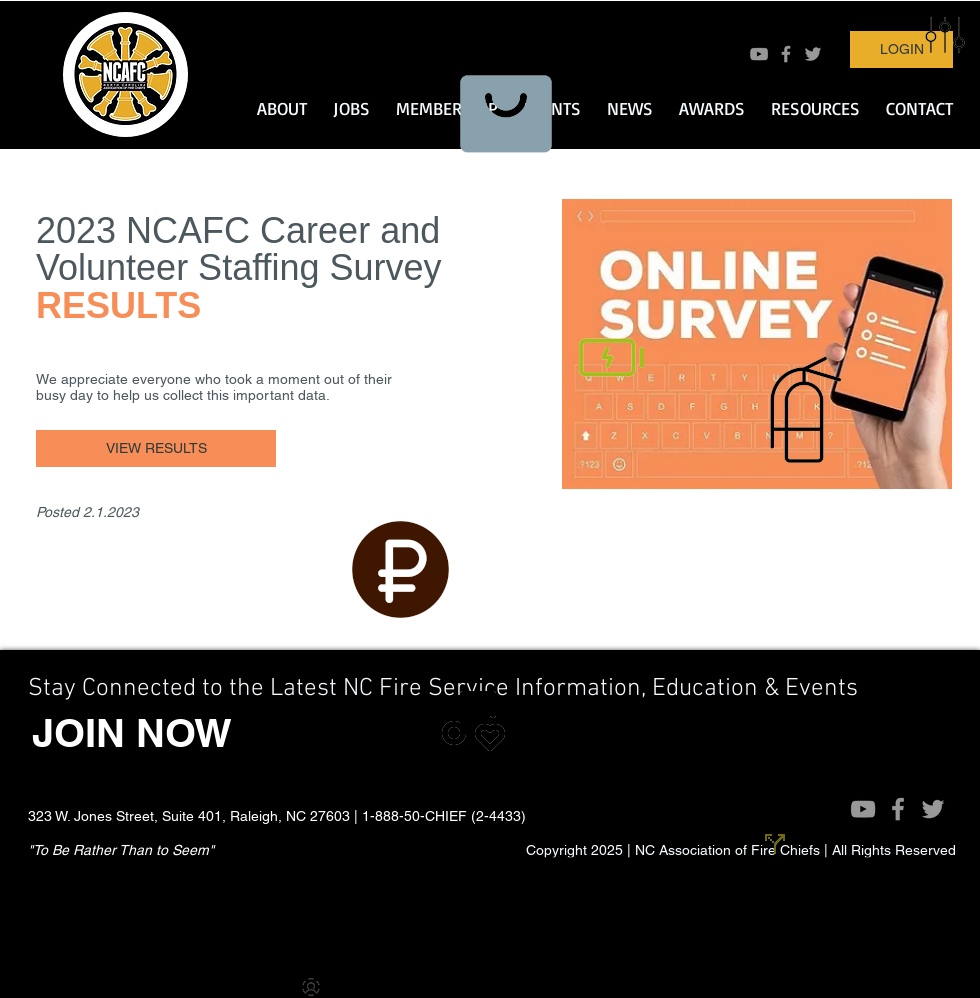 This screenshot has width=980, height=998. I want to click on view your shopping bag, so click(506, 114).